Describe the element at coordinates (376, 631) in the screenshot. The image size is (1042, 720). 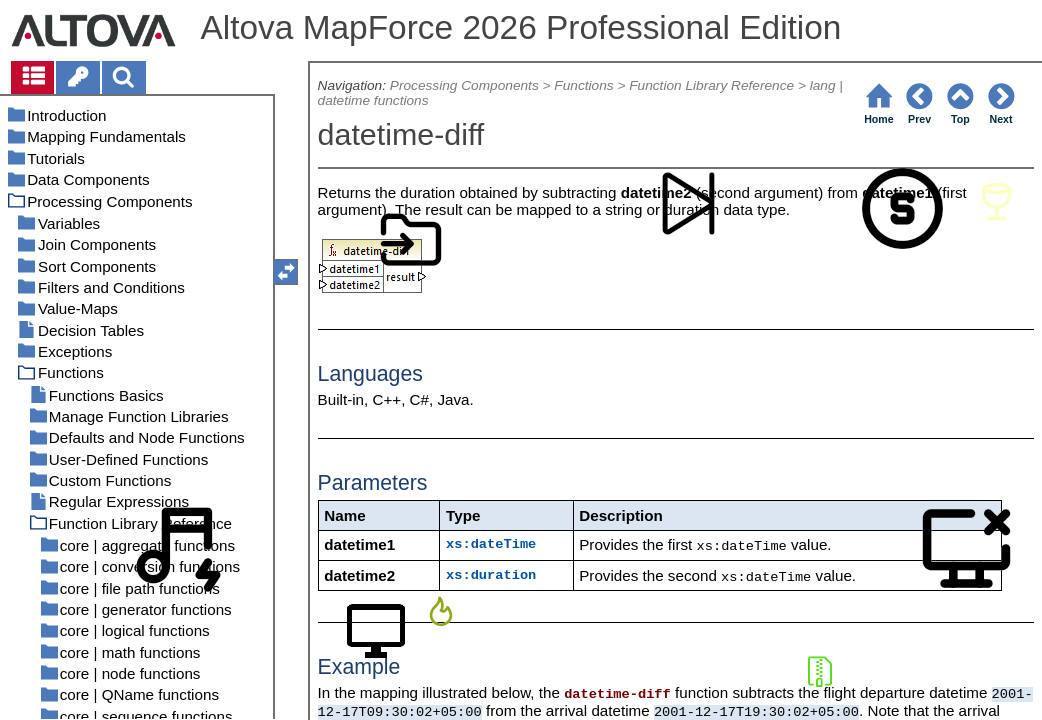
I see `switch to desktop view` at that location.